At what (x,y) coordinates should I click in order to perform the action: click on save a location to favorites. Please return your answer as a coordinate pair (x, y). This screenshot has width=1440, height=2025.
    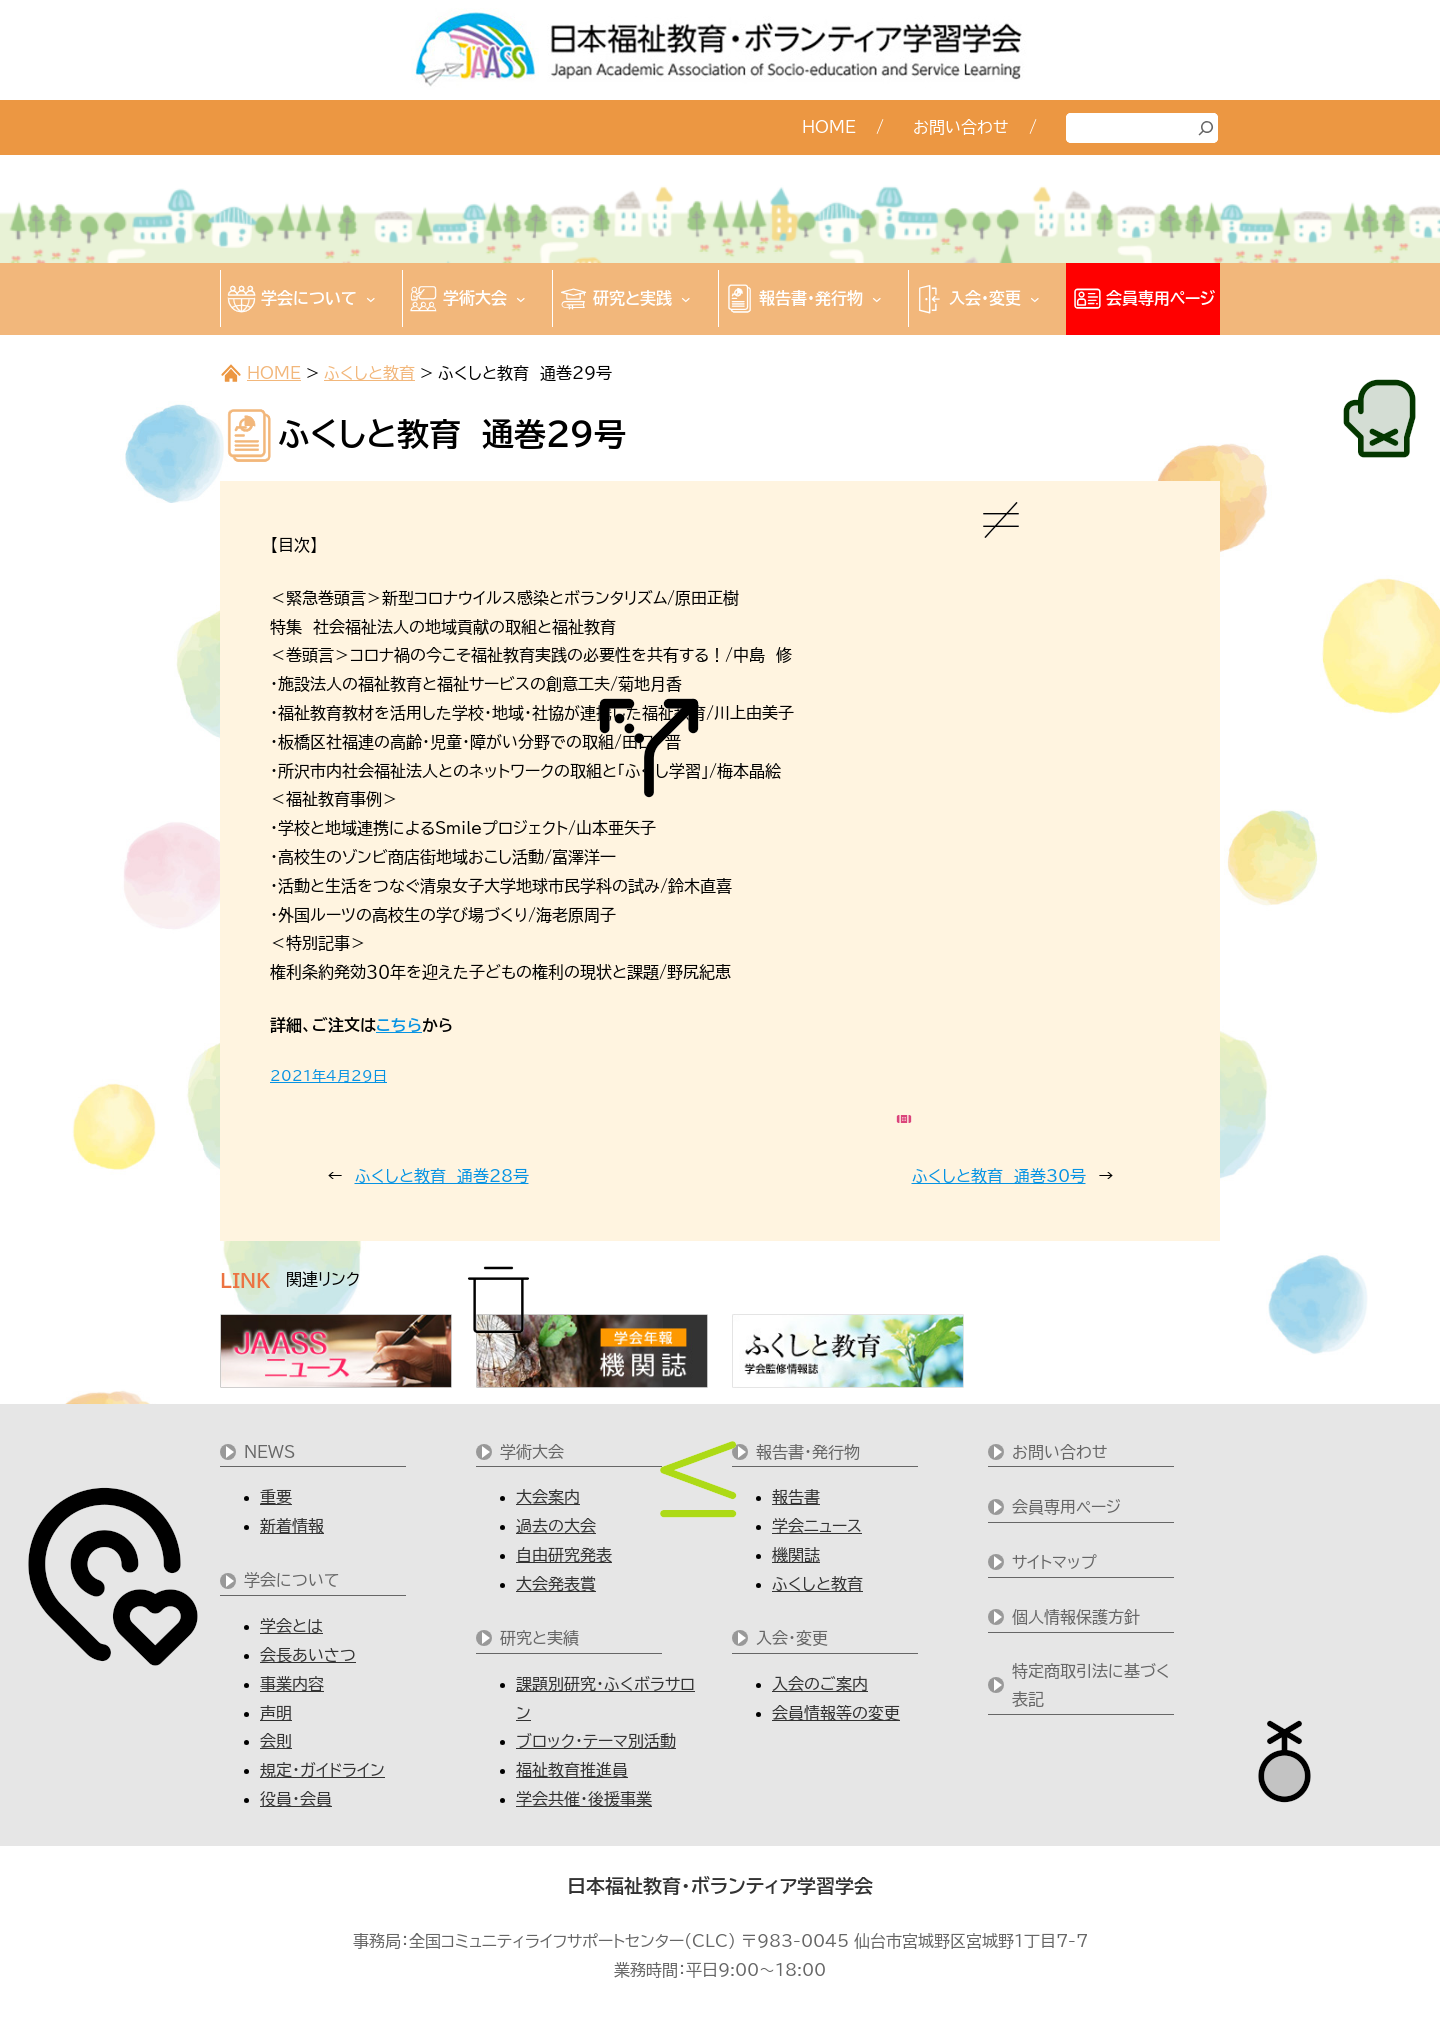
    Looking at the image, I should click on (104, 1572).